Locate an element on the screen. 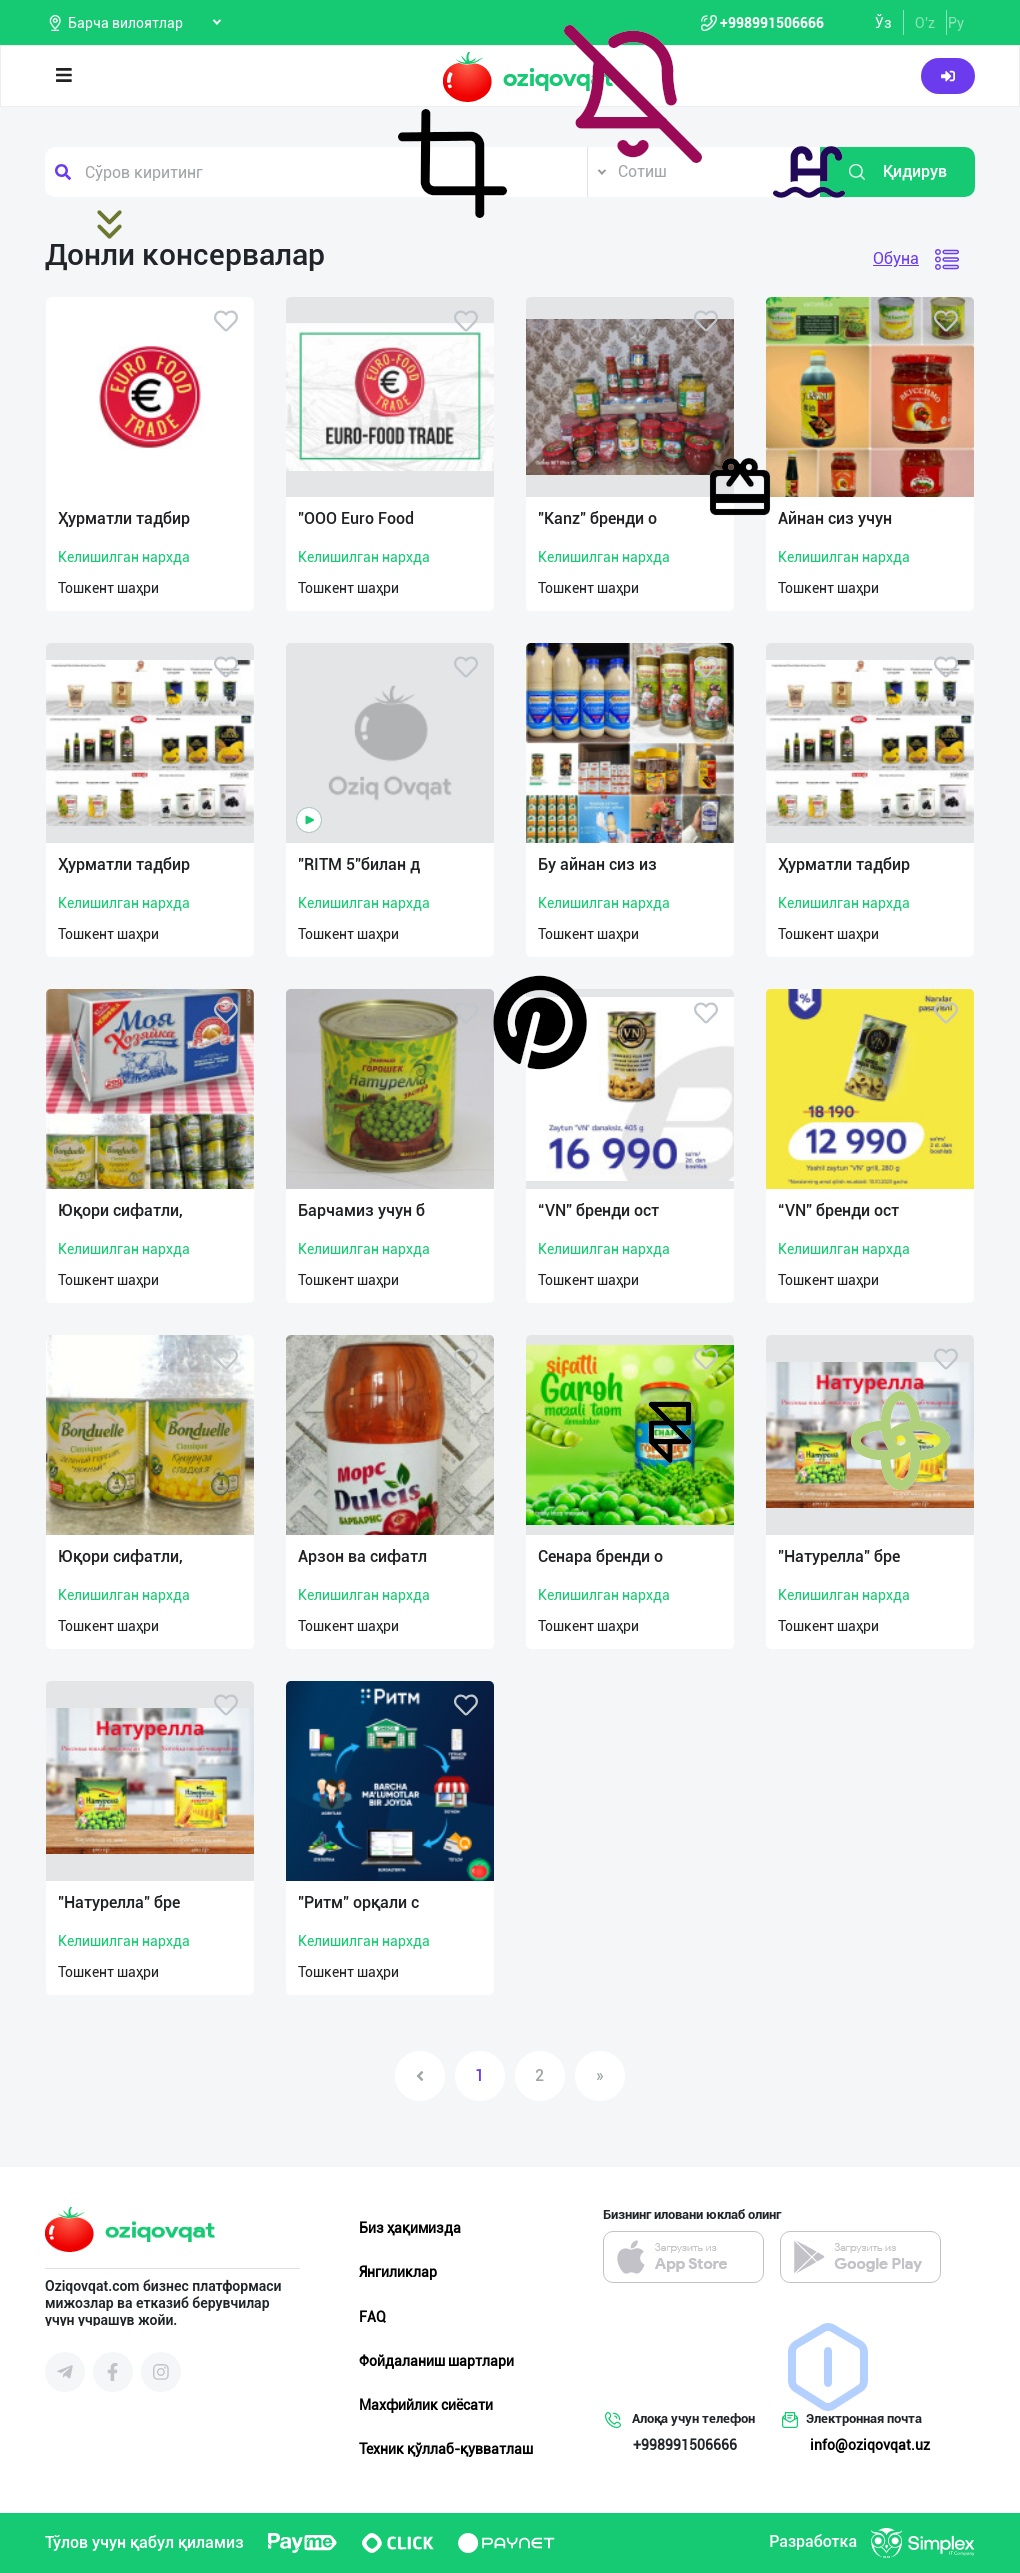 The height and width of the screenshot is (2573, 1020). access pool or swimming facilities is located at coordinates (809, 172).